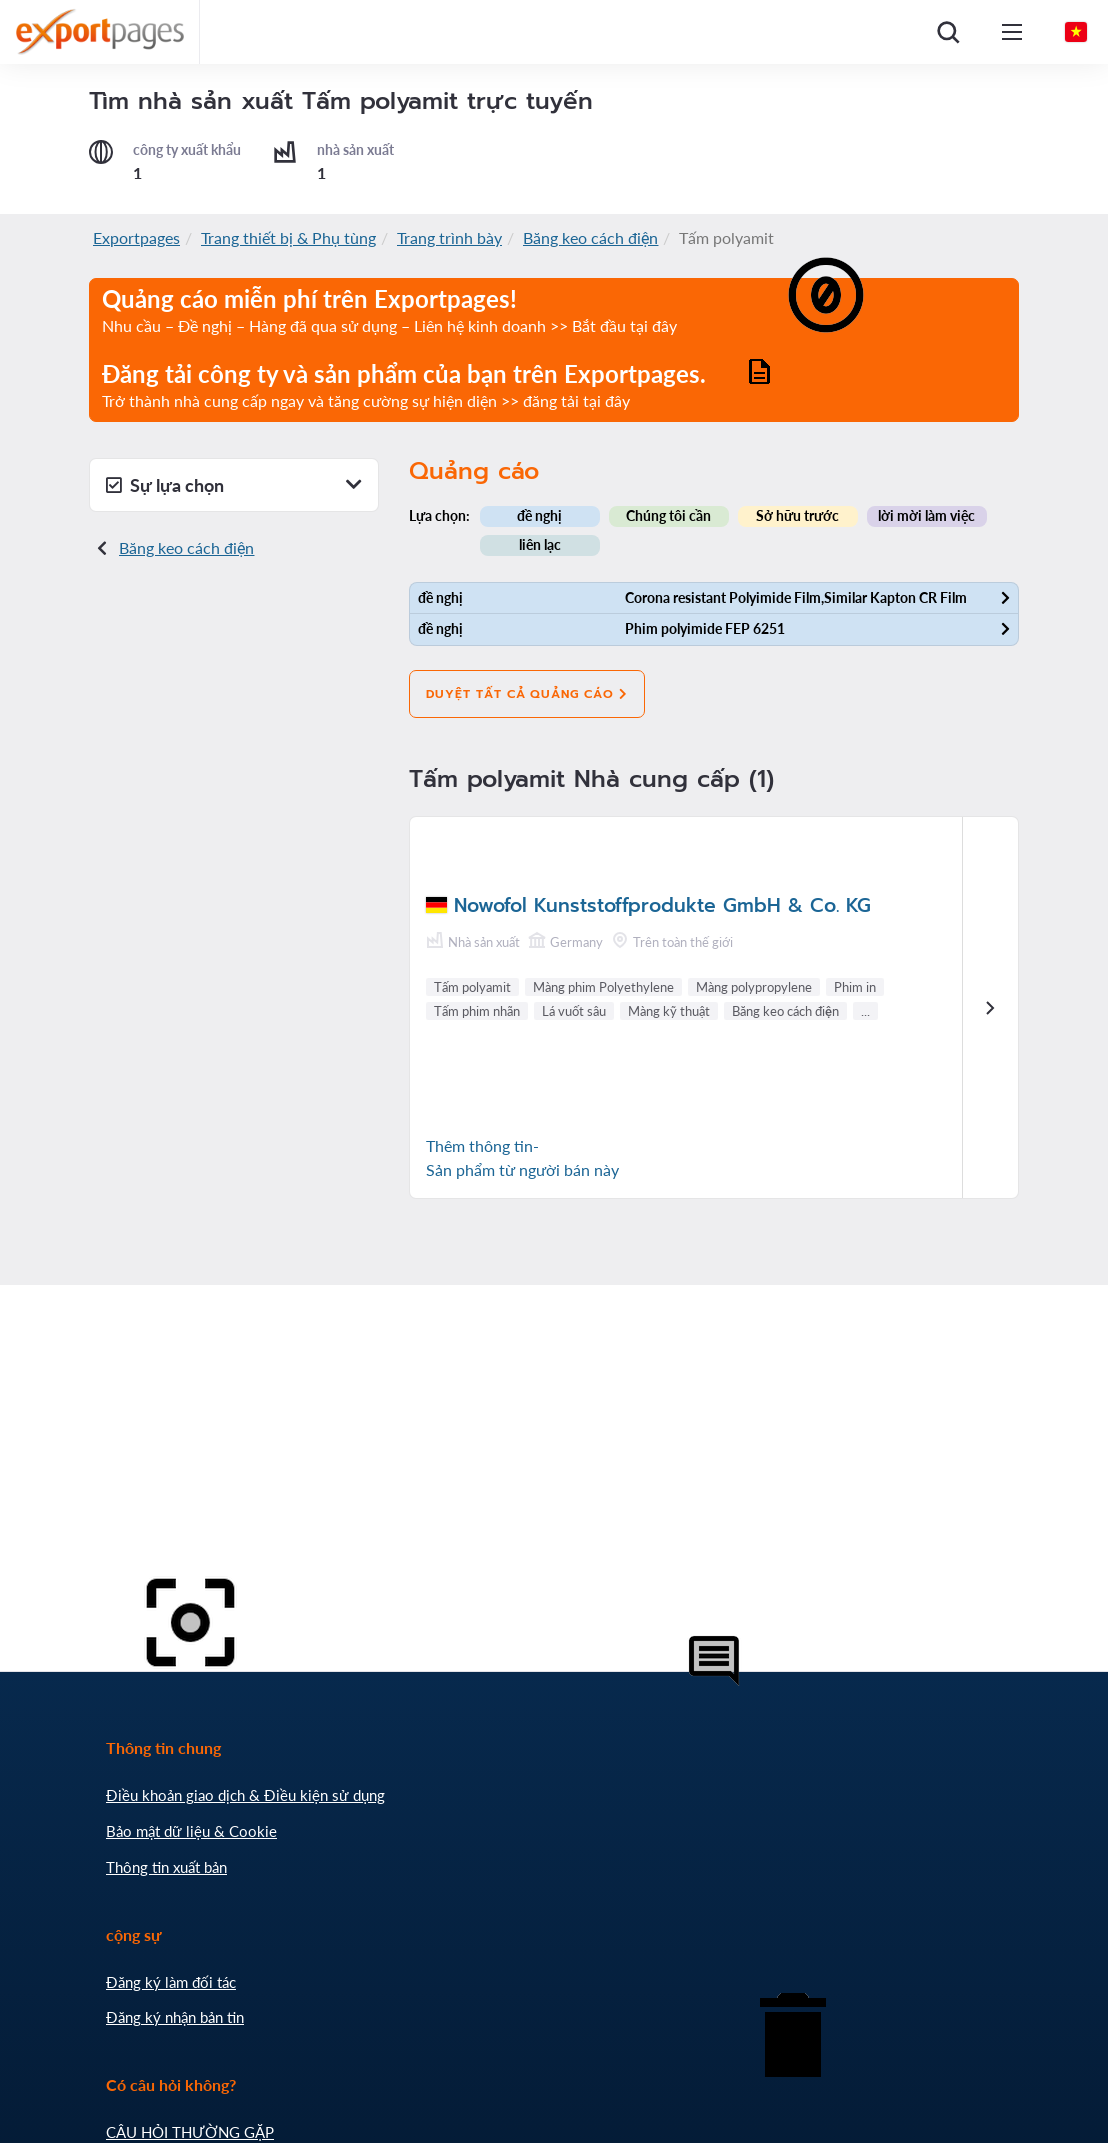  I want to click on open comments section, so click(714, 1661).